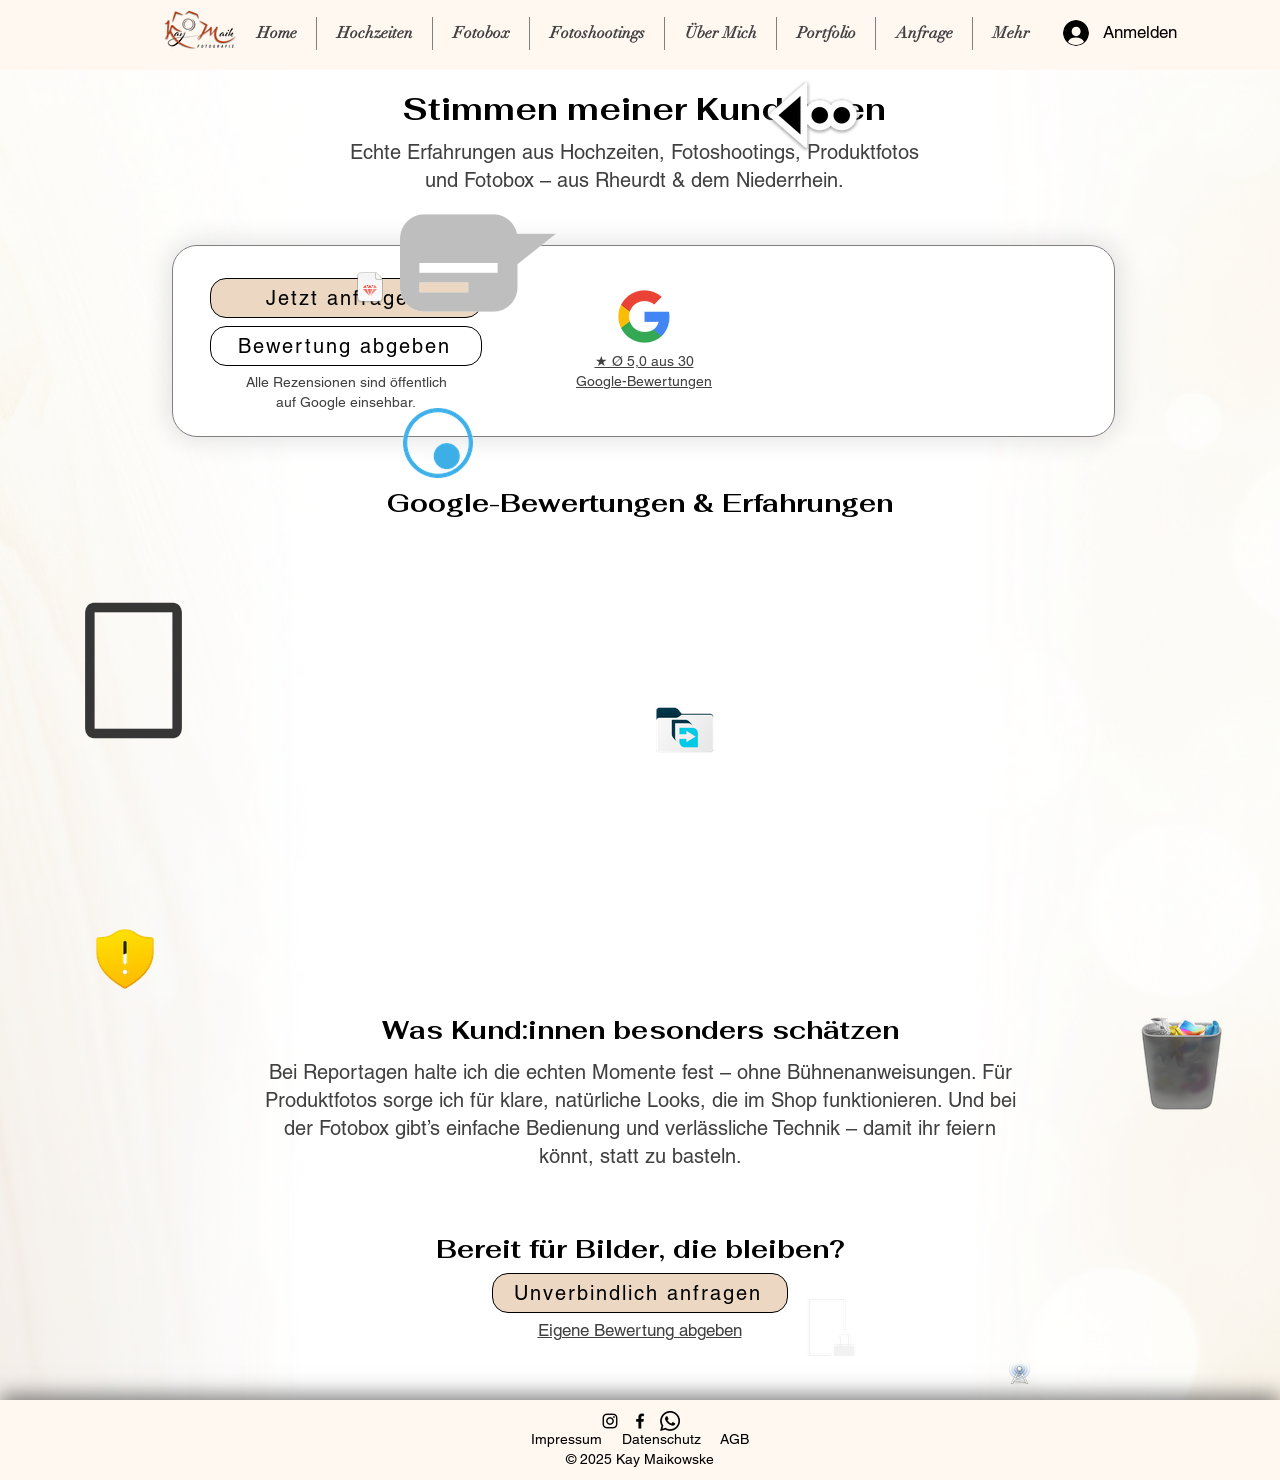 Image resolution: width=1280 pixels, height=1480 pixels. What do you see at coordinates (1019, 1373) in the screenshot?
I see `indicates wireless network connectivity status` at bounding box center [1019, 1373].